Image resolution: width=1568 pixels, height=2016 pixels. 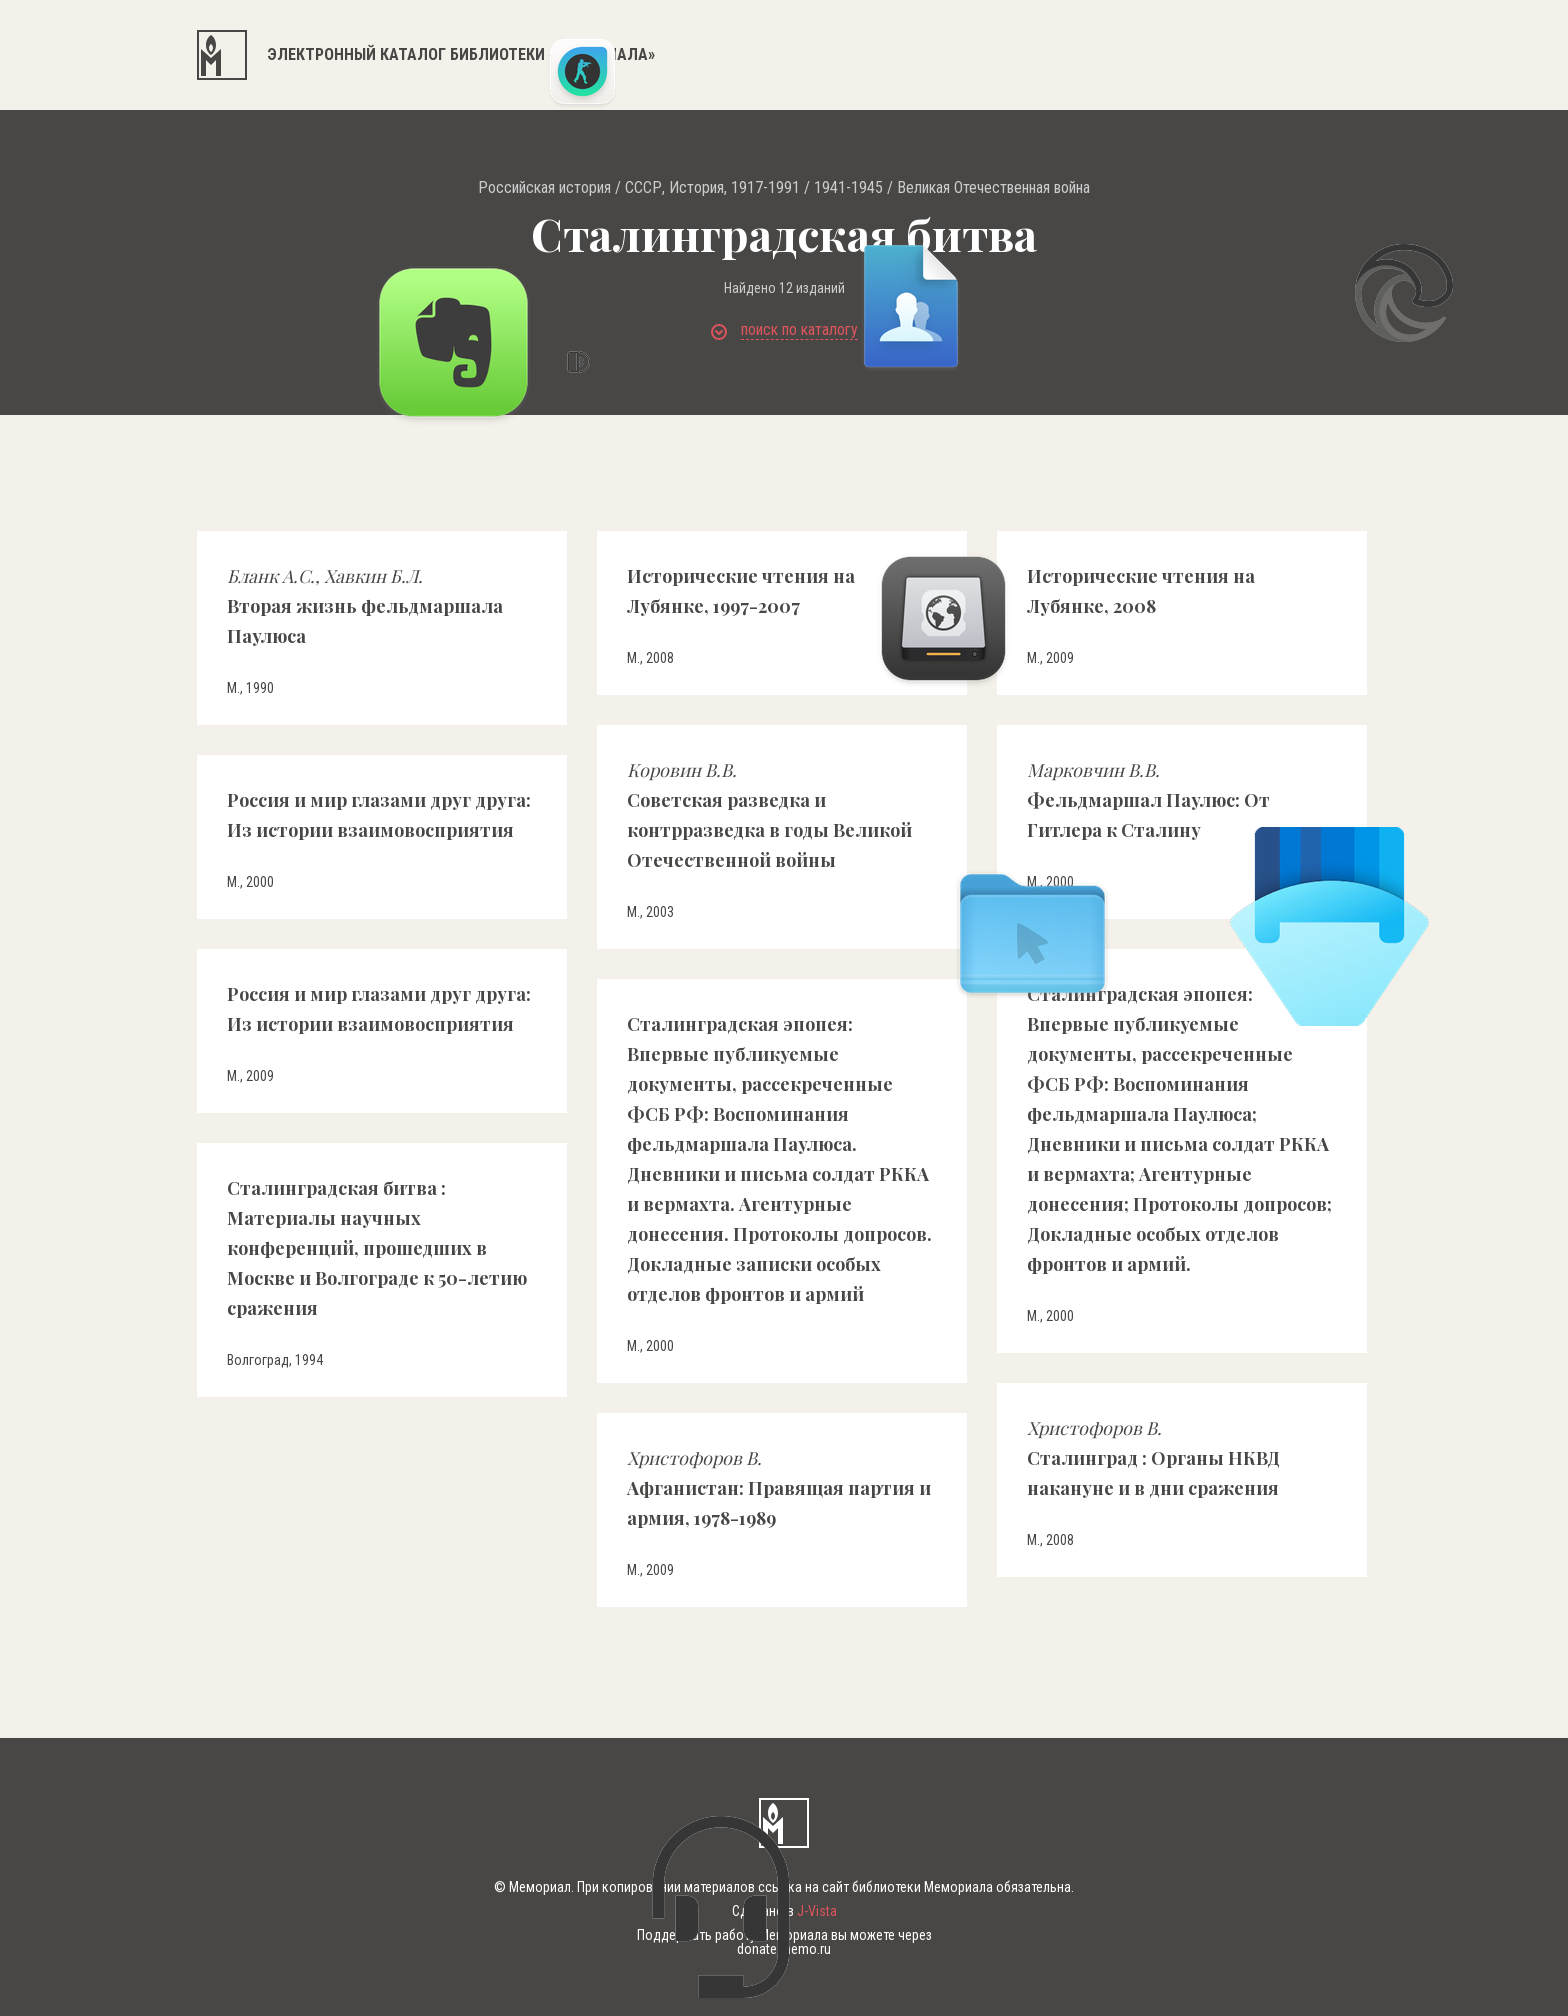 What do you see at coordinates (1329, 926) in the screenshot?
I see `open the warehouse app for managing software packages` at bounding box center [1329, 926].